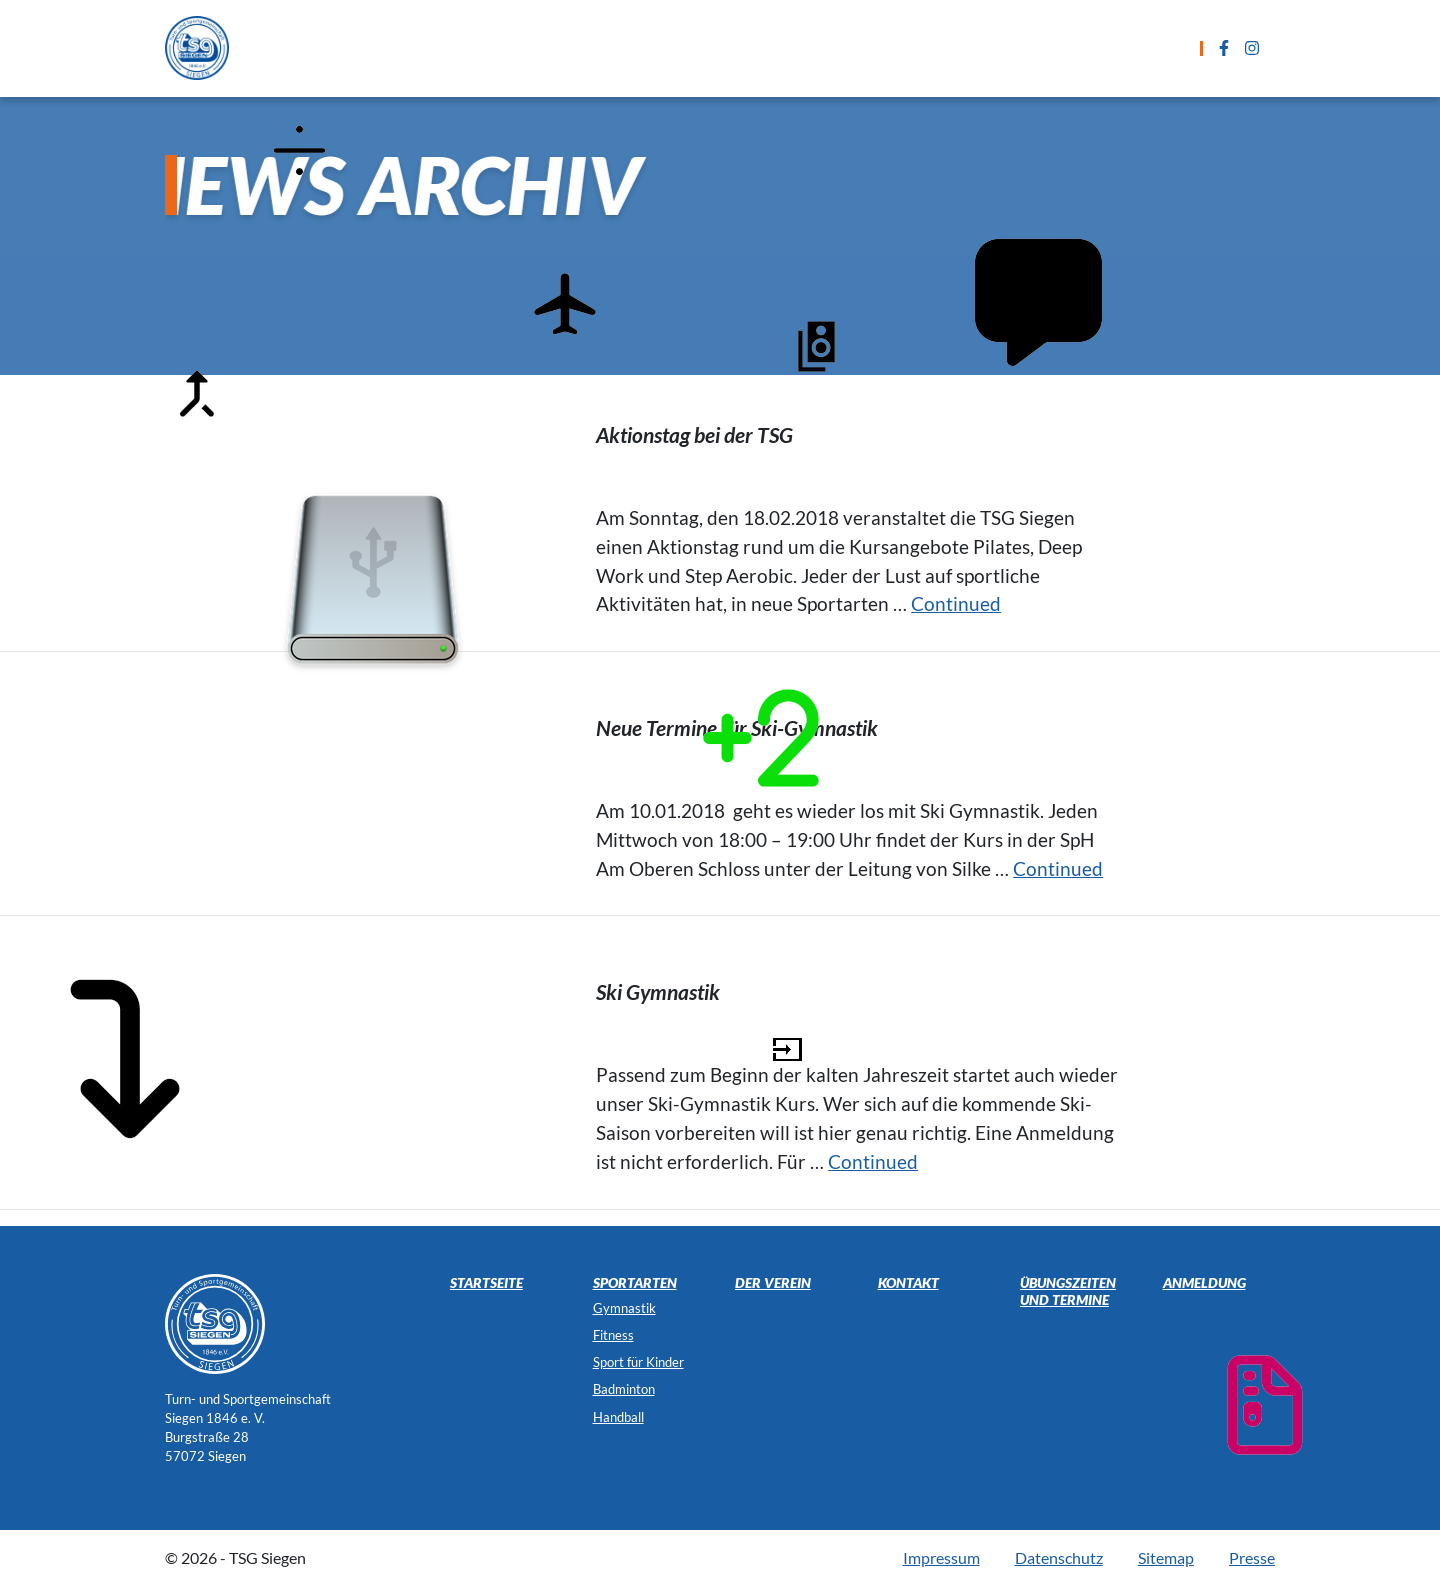 The image size is (1440, 1586). Describe the element at coordinates (1038, 294) in the screenshot. I see `open messaging or chat` at that location.